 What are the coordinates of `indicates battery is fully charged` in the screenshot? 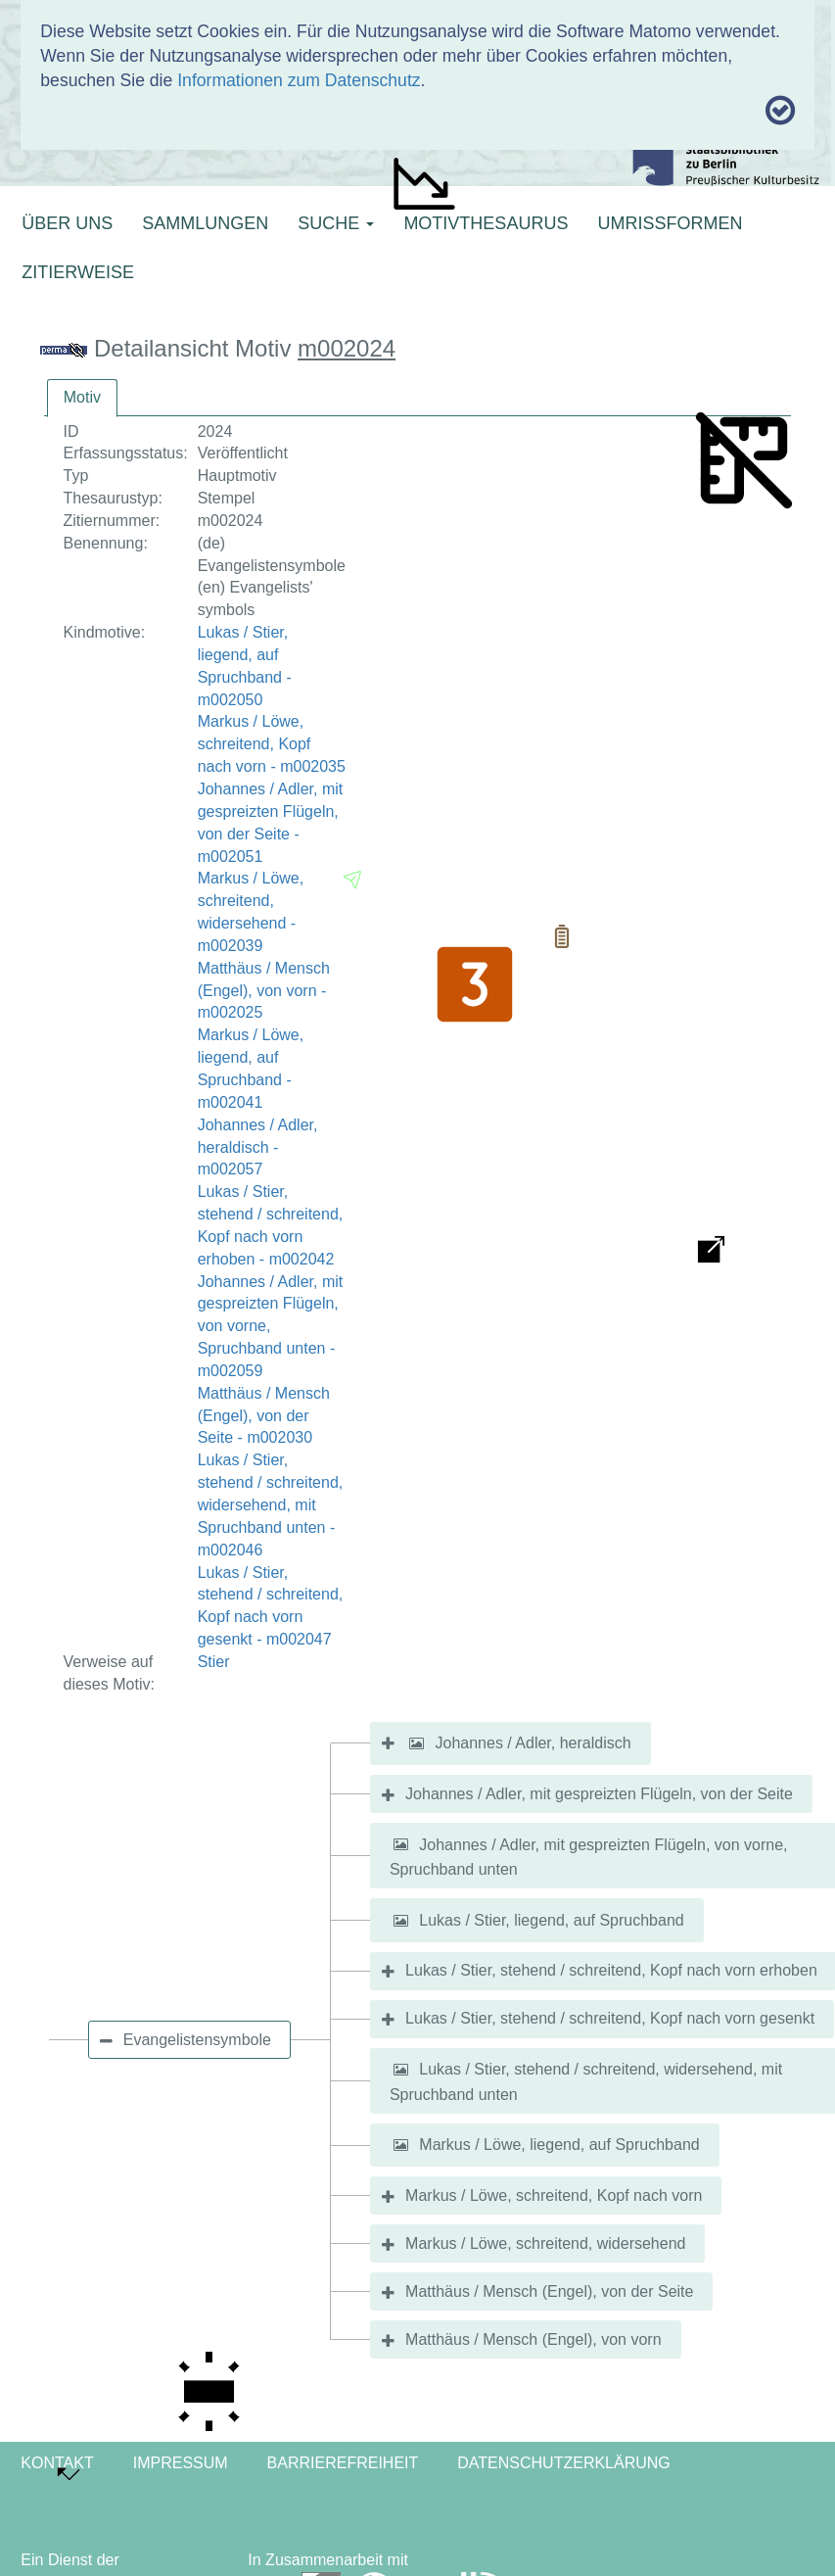 It's located at (562, 936).